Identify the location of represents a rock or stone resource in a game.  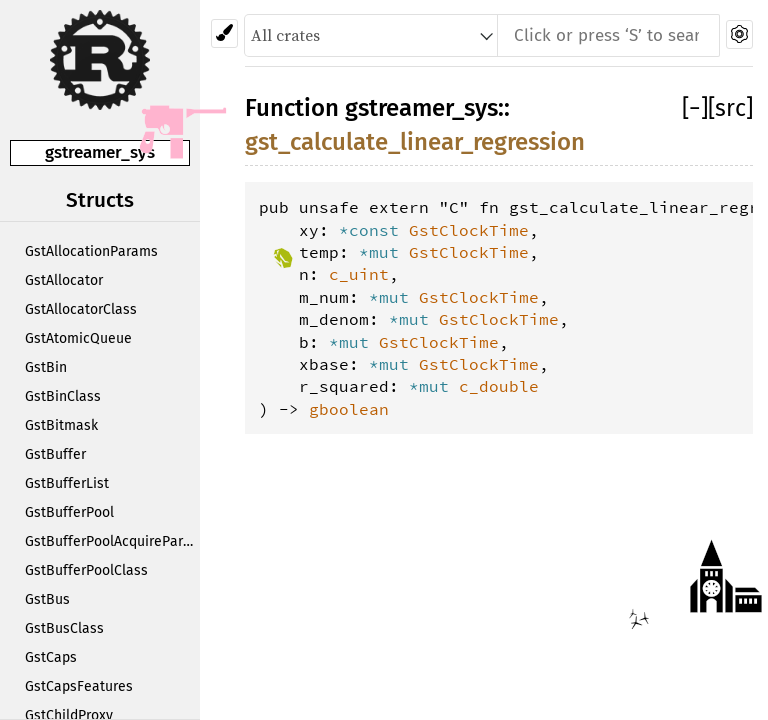
(283, 258).